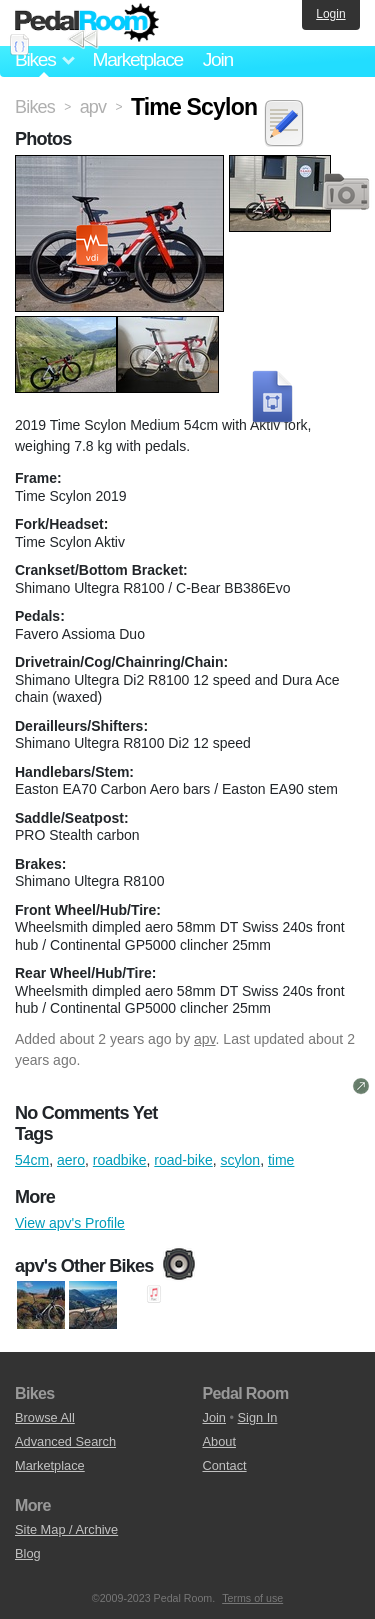 This screenshot has height=1619, width=375. Describe the element at coordinates (92, 245) in the screenshot. I see `virtualbox virtual disk image file` at that location.